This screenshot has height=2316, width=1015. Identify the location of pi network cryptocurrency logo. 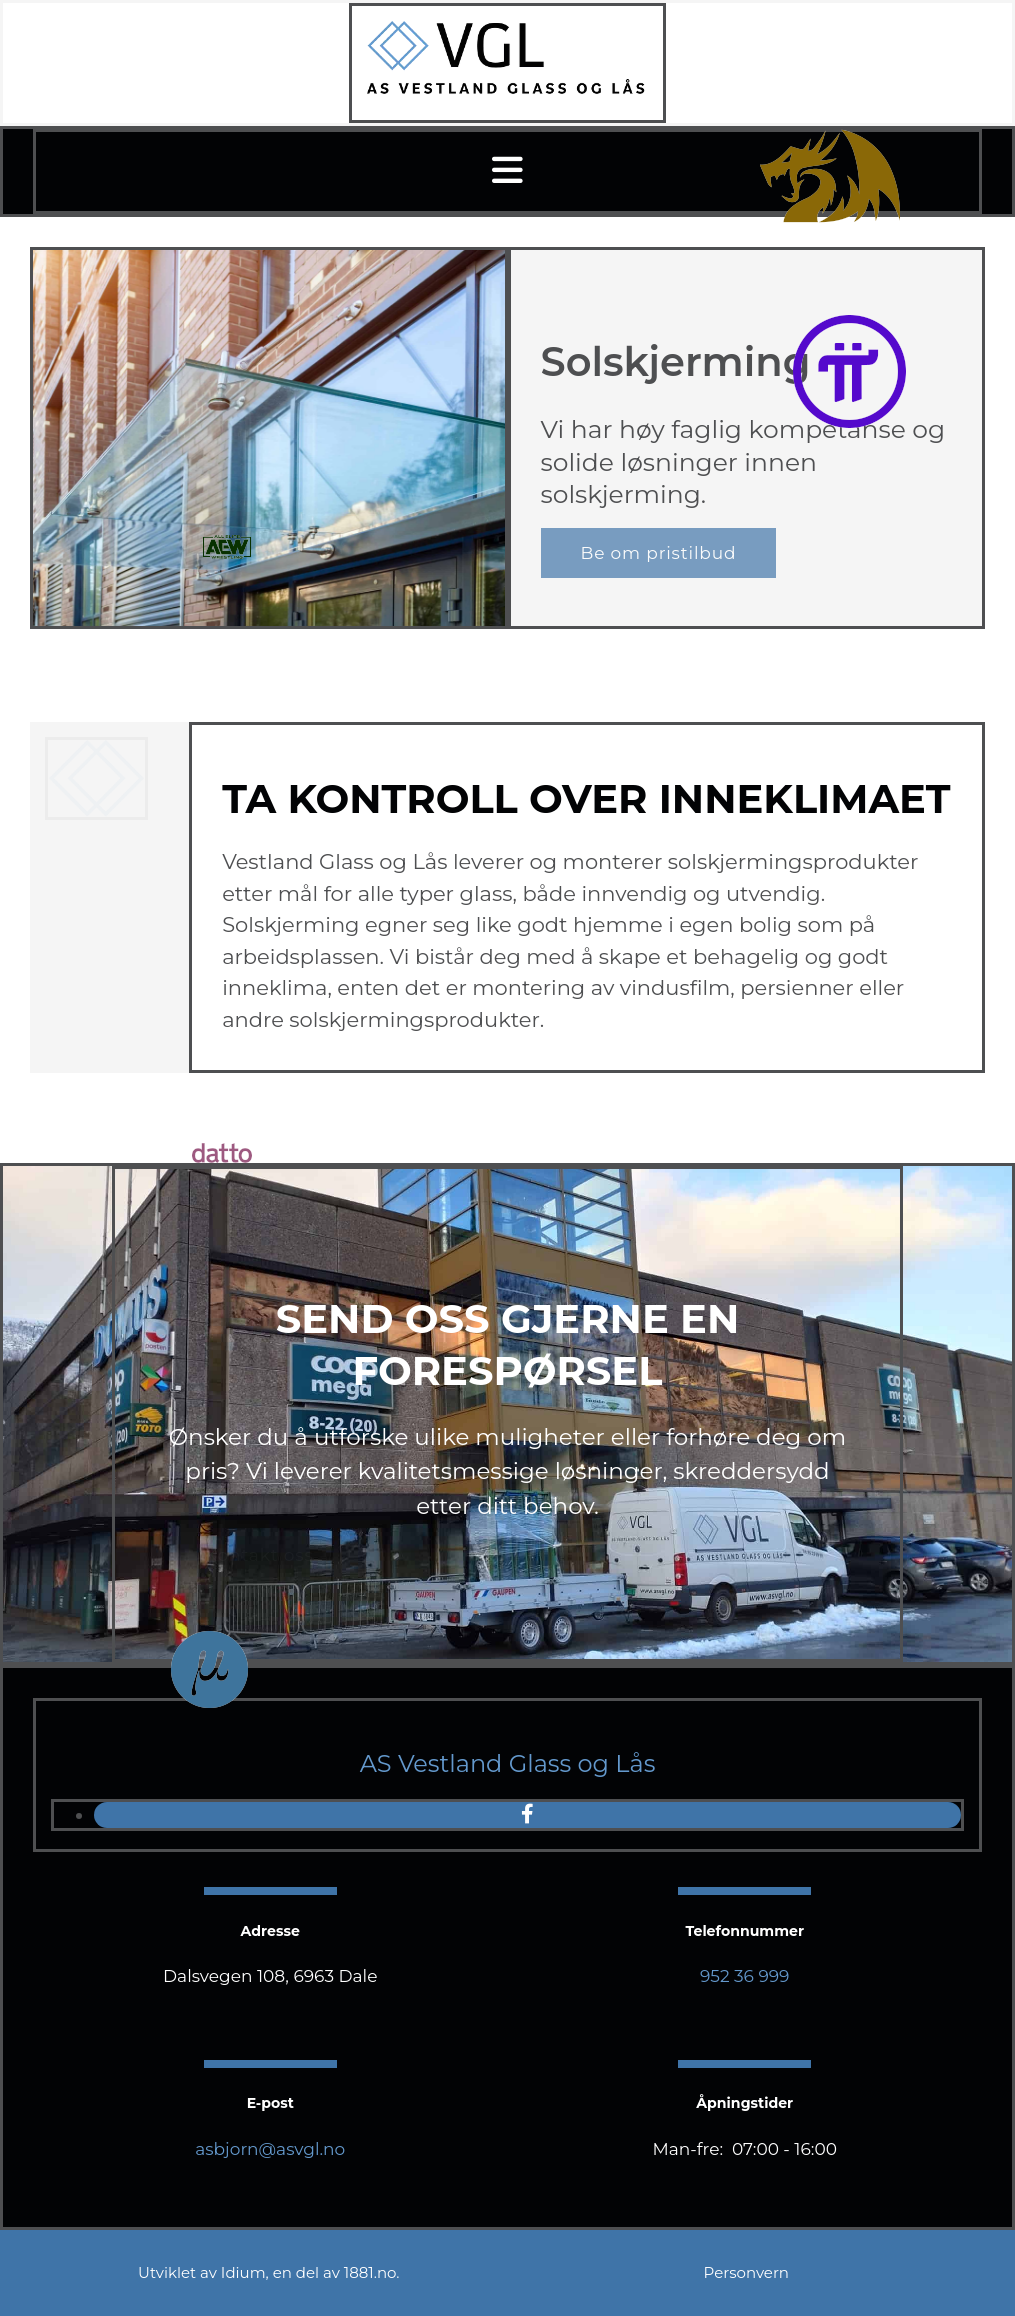
(849, 371).